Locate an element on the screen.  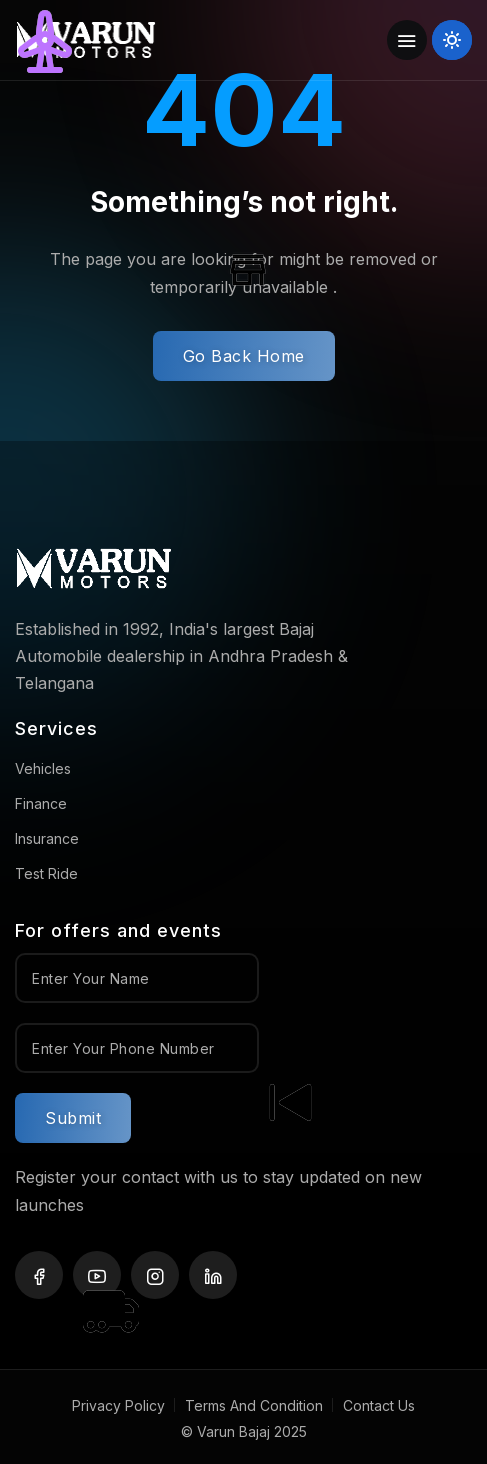
track your delivery or shipment is located at coordinates (111, 1310).